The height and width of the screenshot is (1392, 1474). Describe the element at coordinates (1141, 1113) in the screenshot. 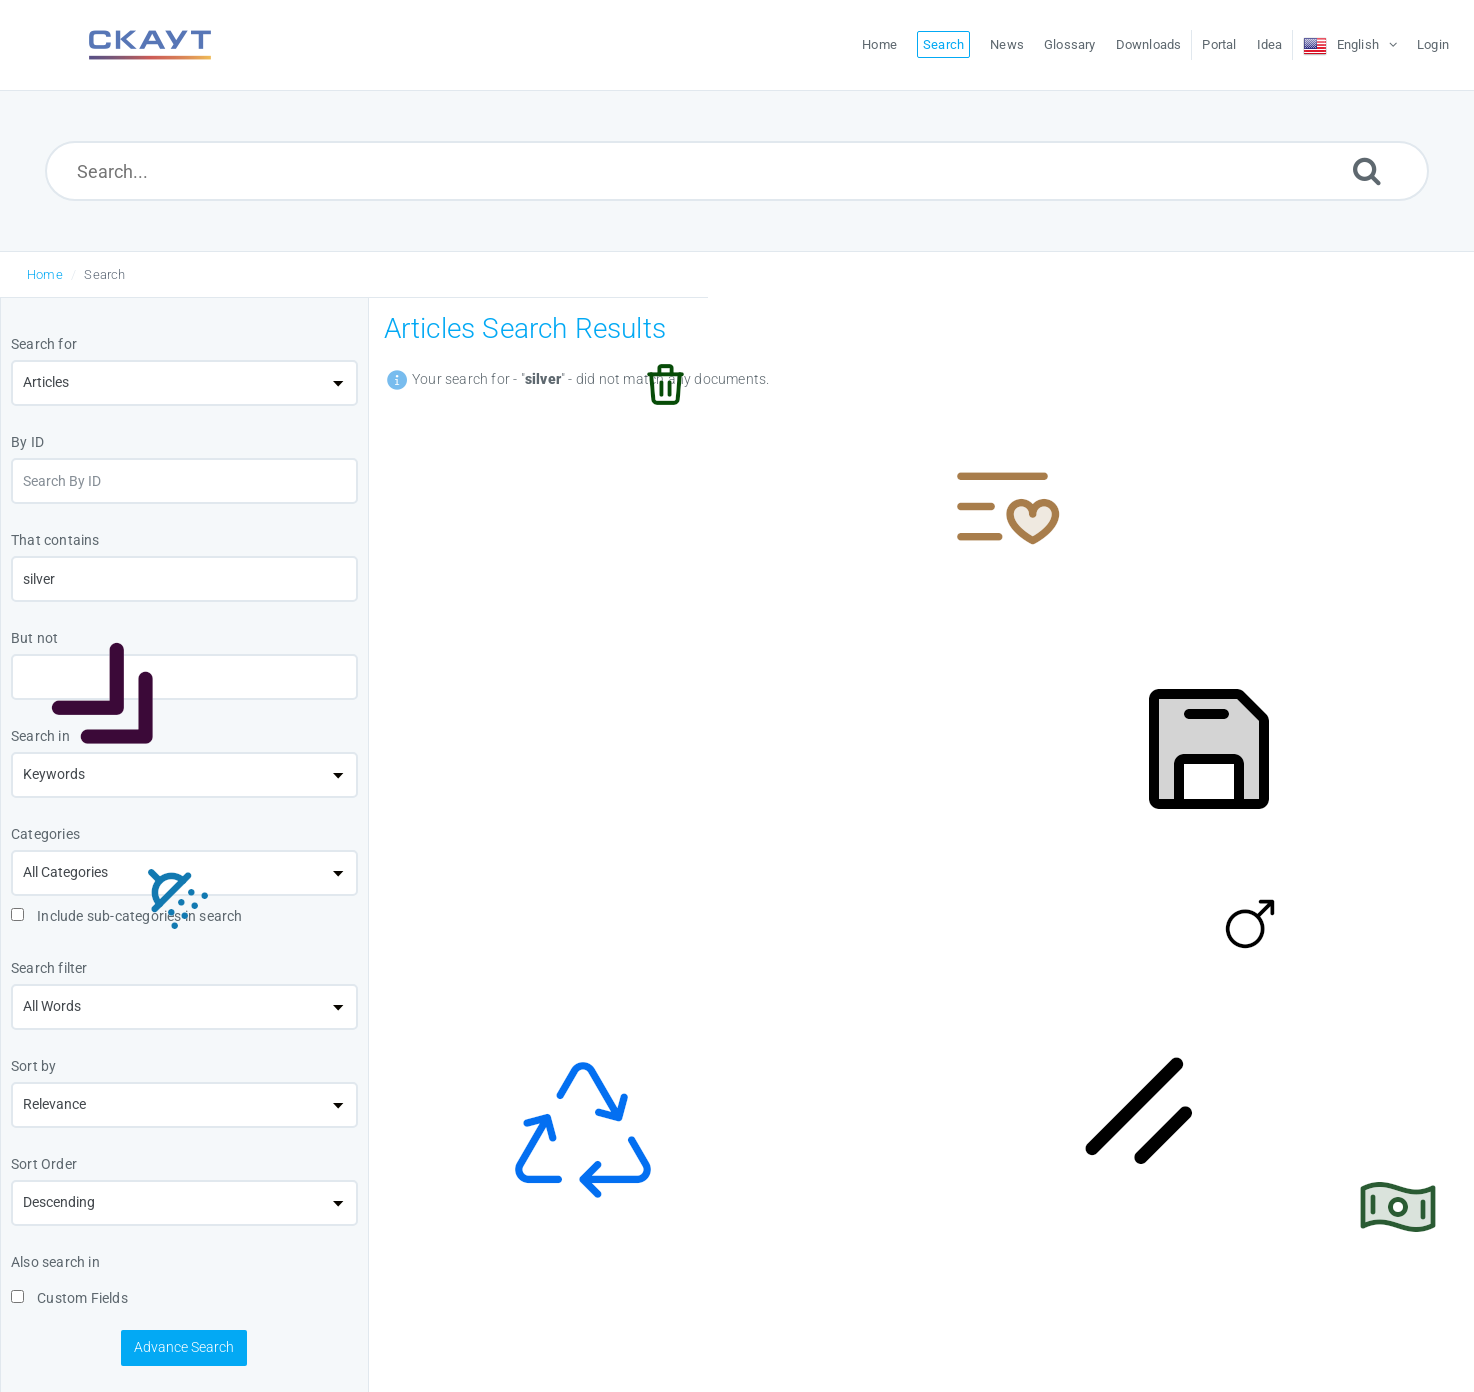

I see `indicates loading or processing status` at that location.